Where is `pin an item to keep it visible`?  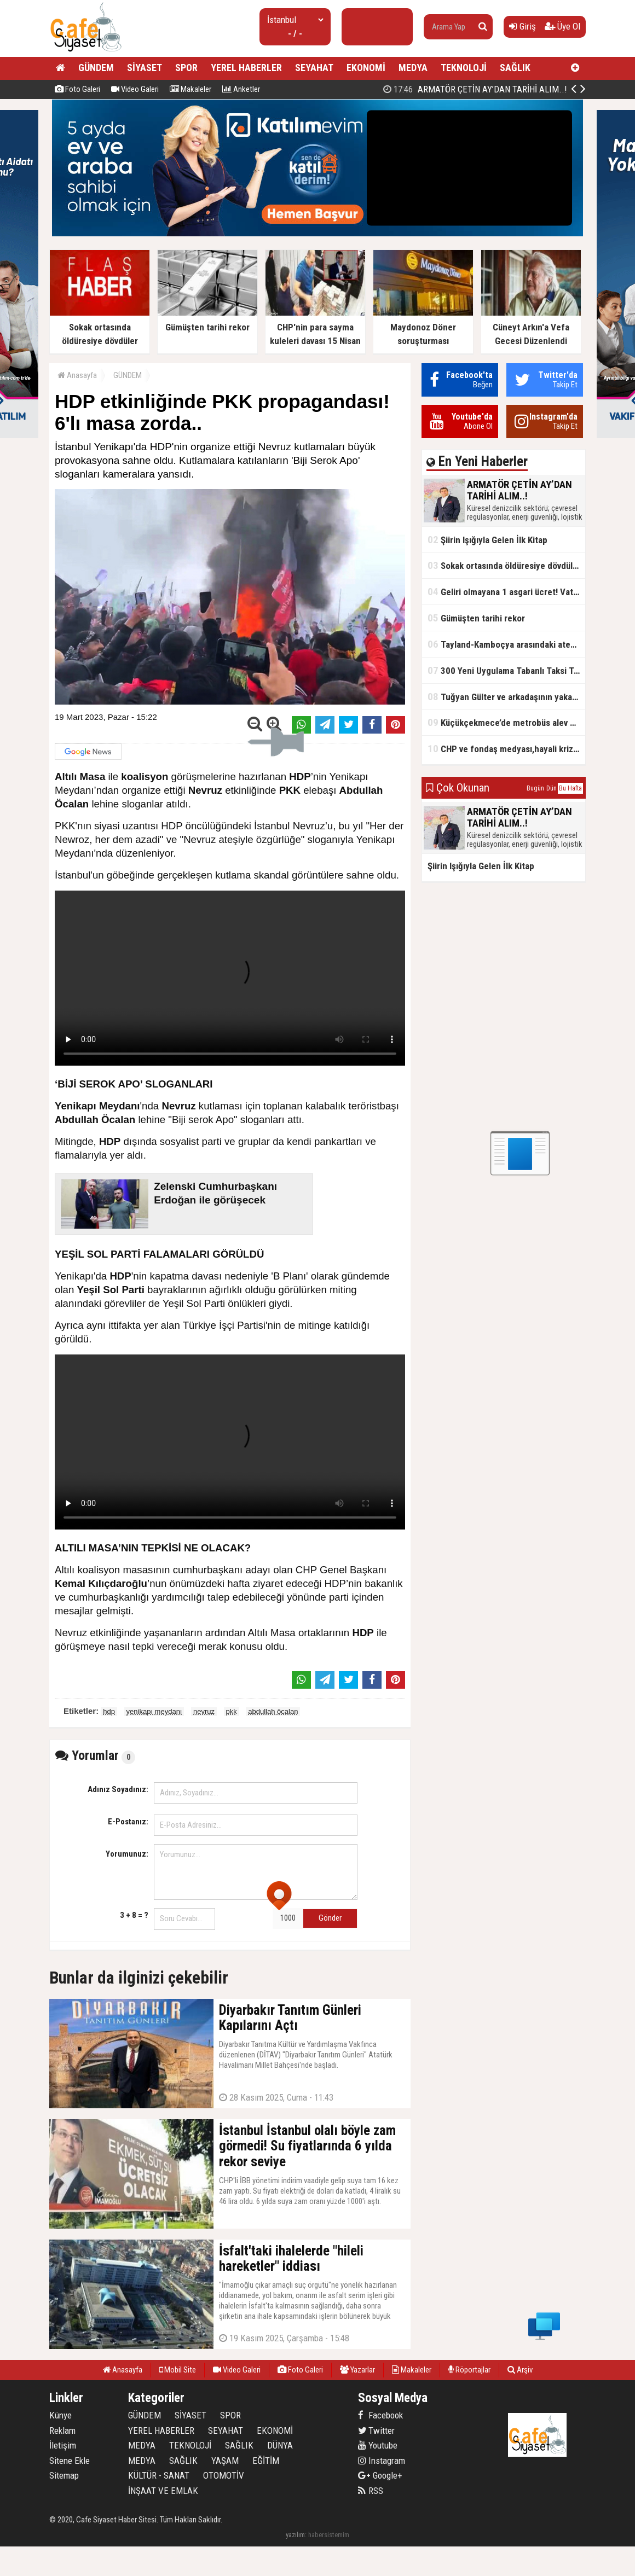
pin an item to keep it visible is located at coordinates (275, 744).